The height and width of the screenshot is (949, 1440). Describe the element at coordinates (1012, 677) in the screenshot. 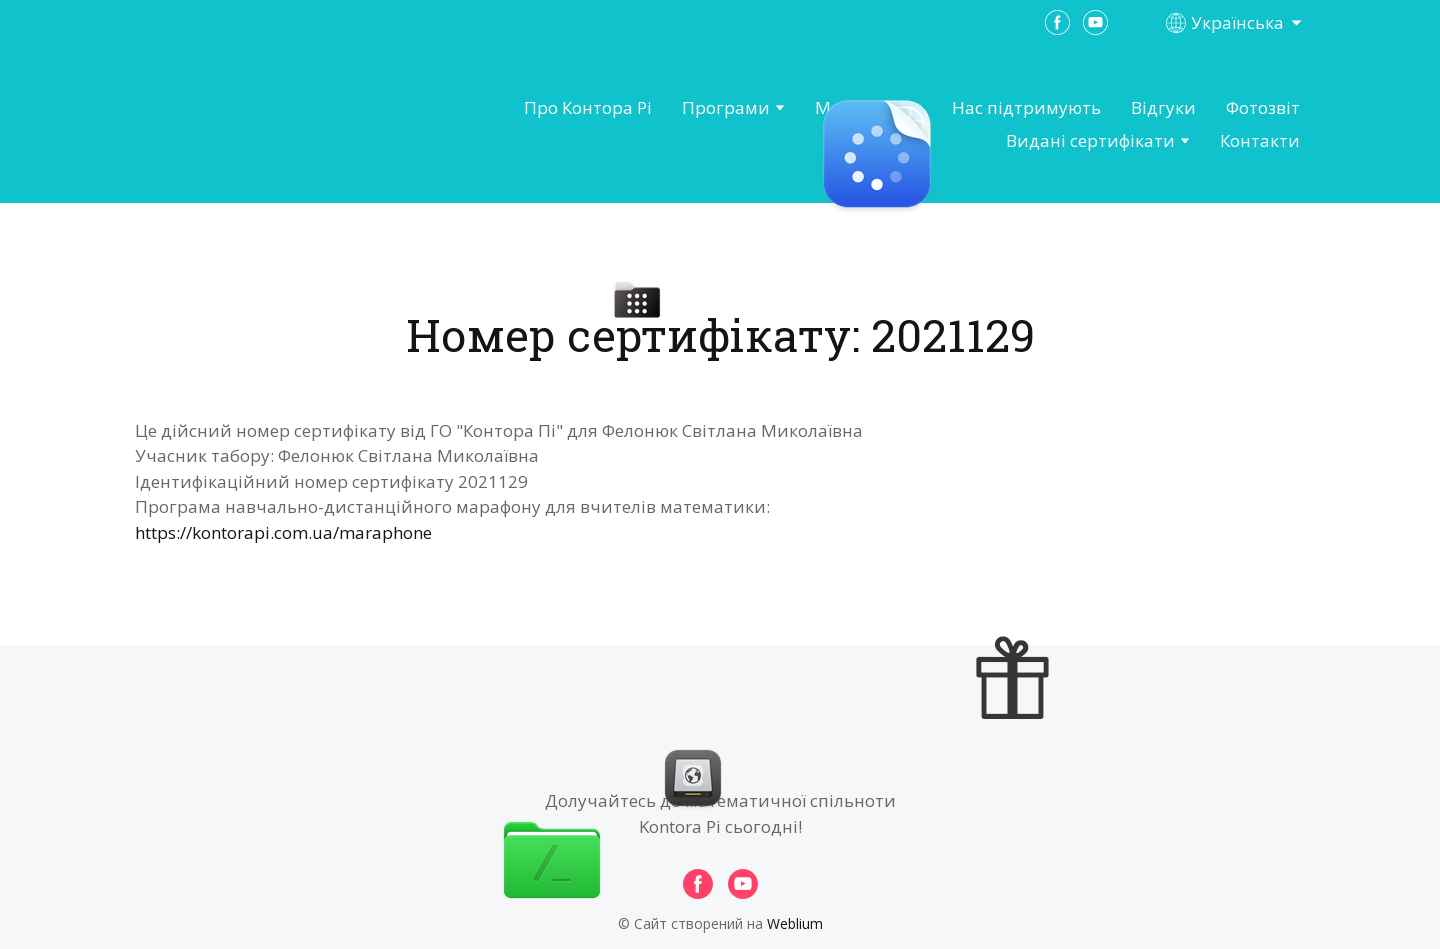

I see `view birthday events in calendar` at that location.